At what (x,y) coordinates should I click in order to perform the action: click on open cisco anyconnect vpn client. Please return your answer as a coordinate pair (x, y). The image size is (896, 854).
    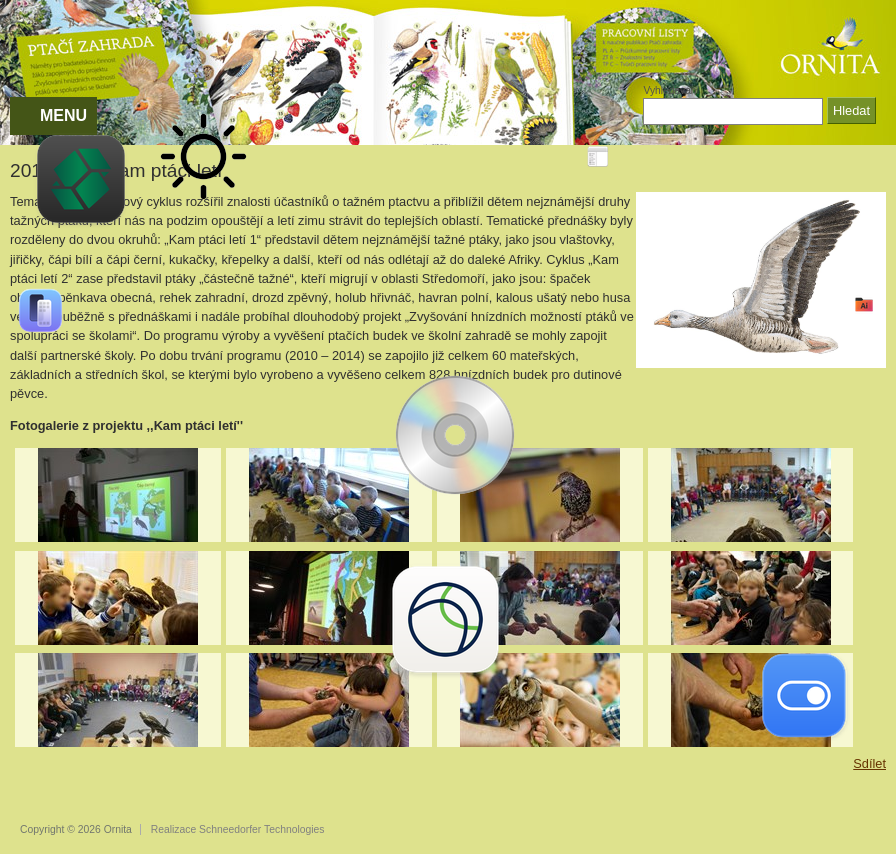
    Looking at the image, I should click on (445, 619).